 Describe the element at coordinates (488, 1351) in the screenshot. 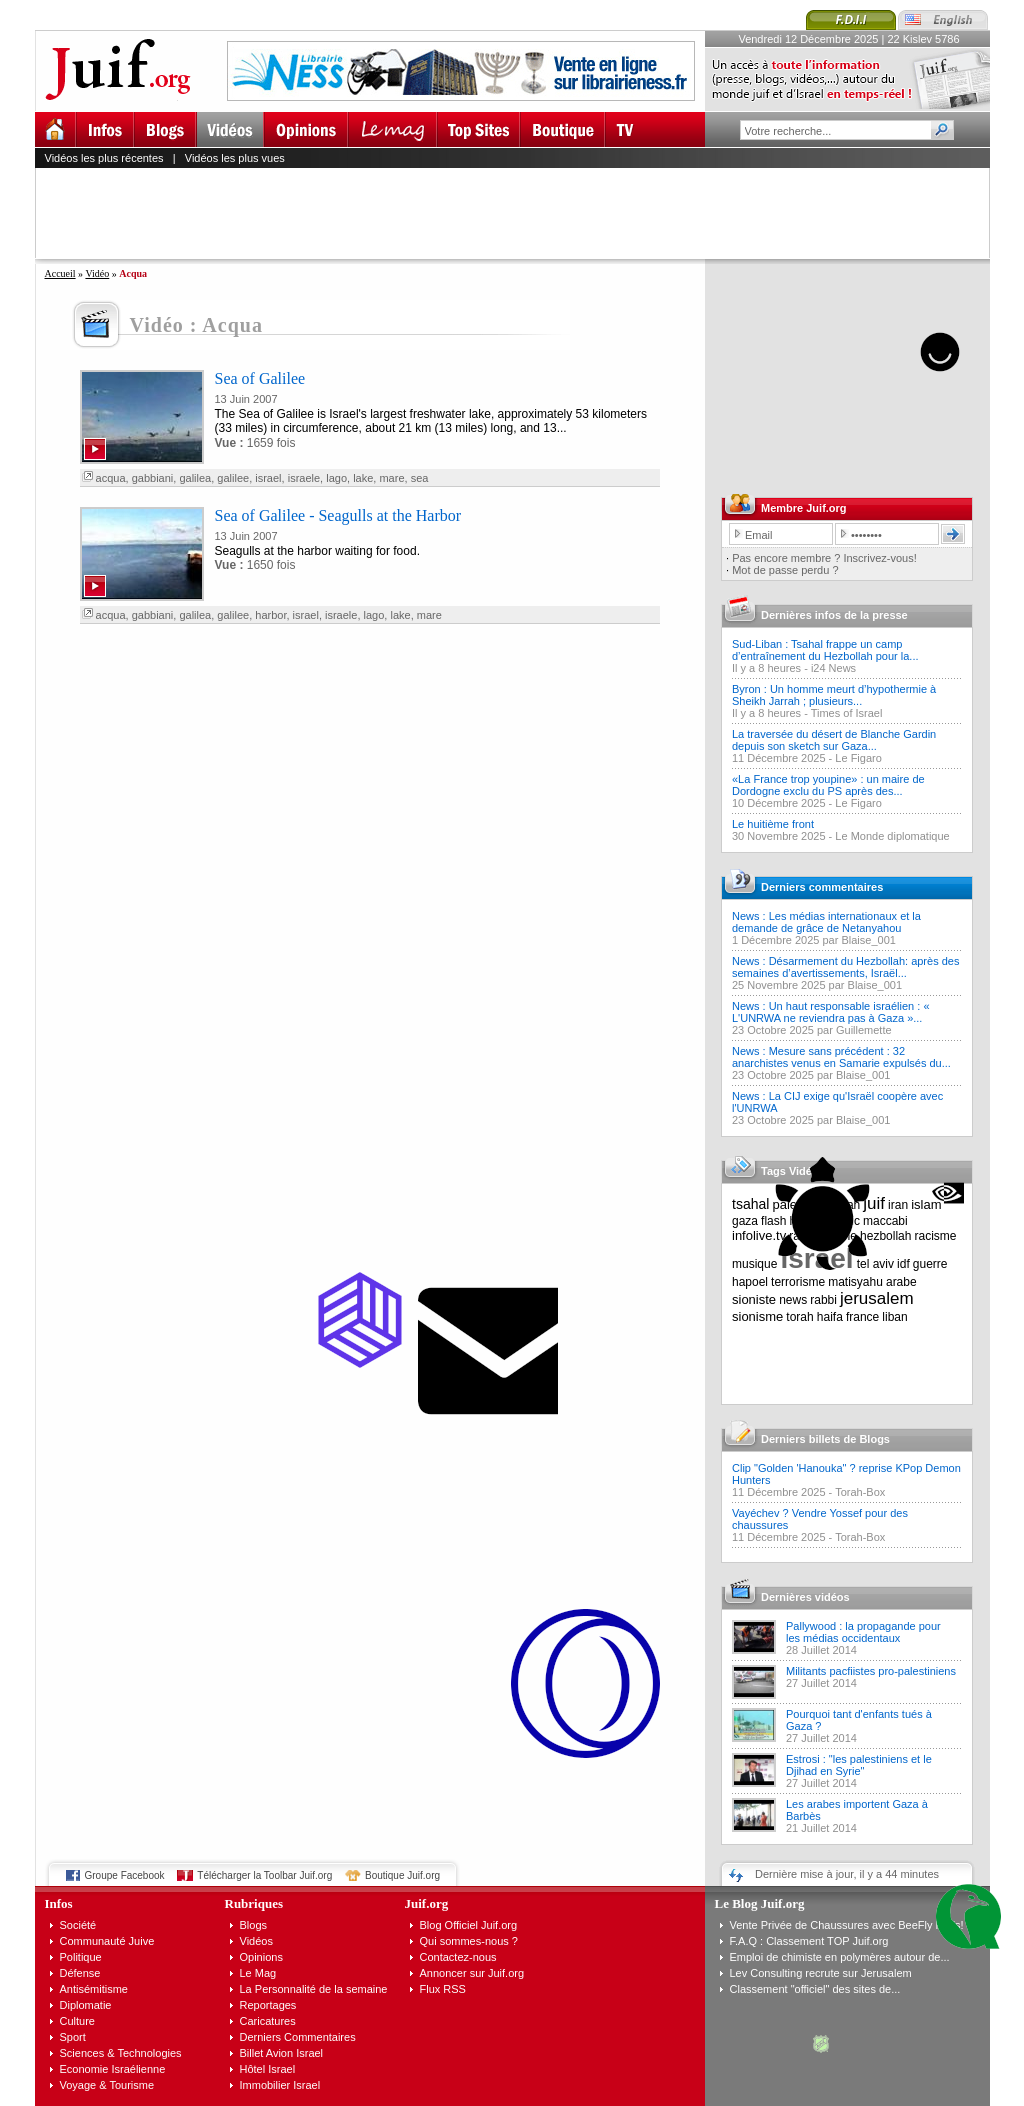

I see `mailbox.org email service logo` at that location.